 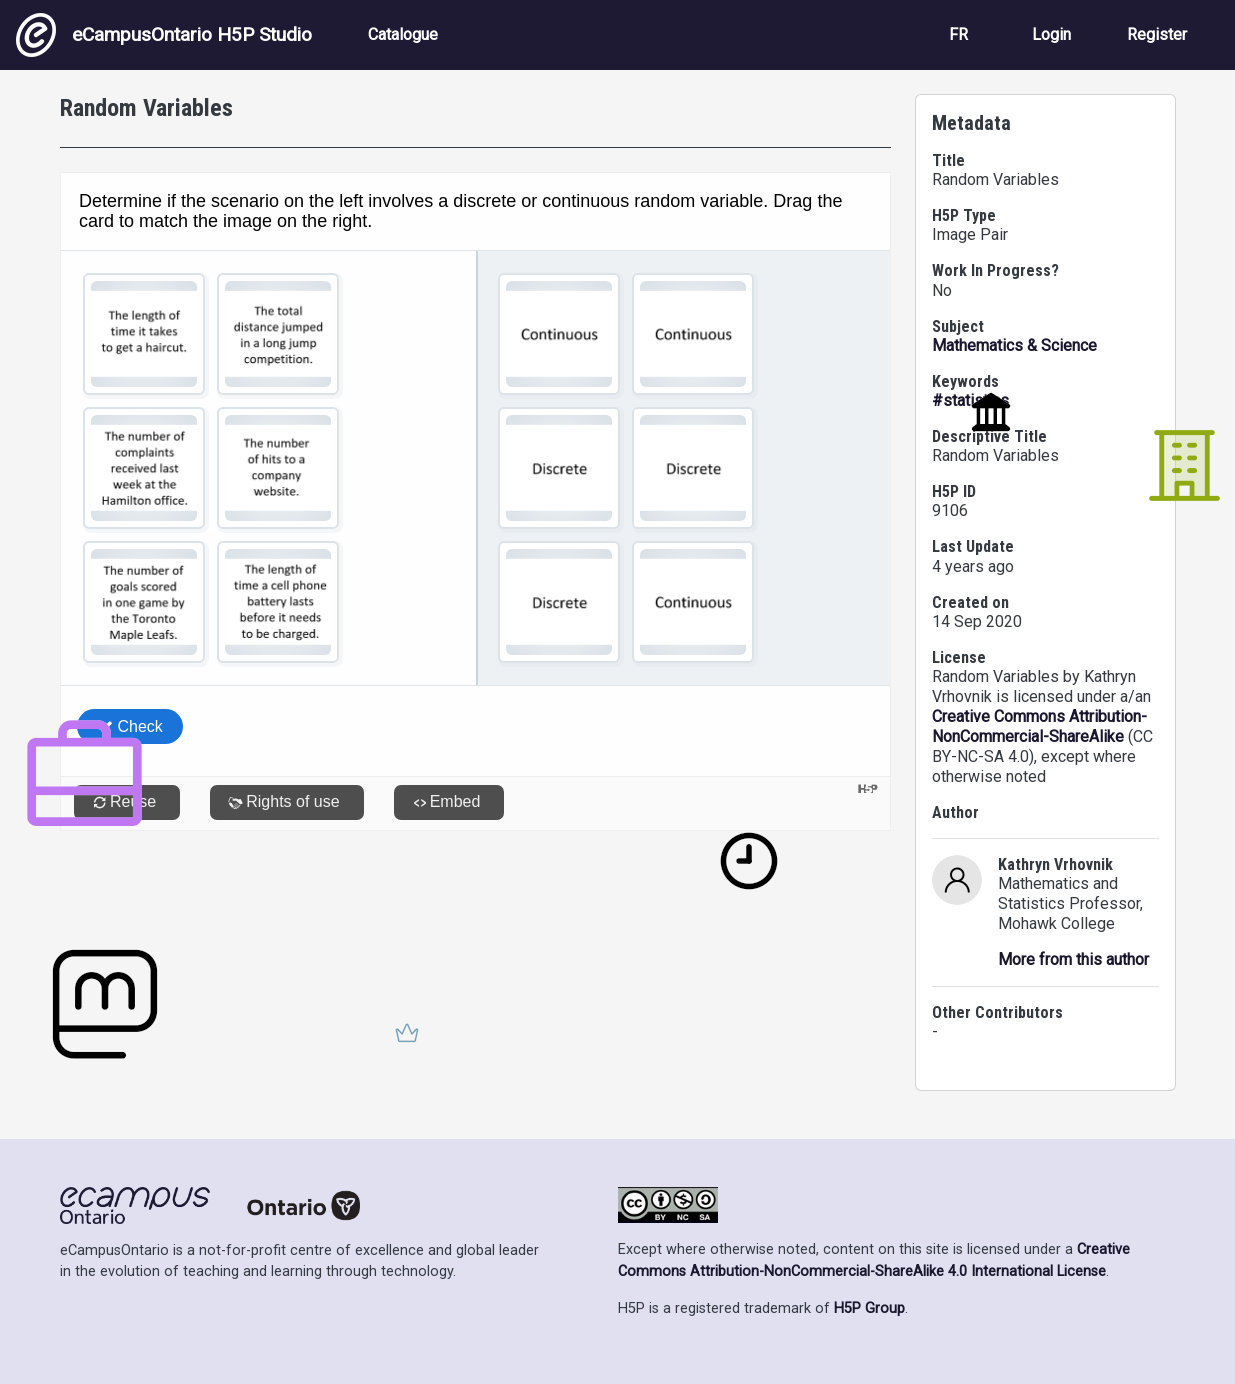 What do you see at coordinates (407, 1034) in the screenshot?
I see `indicates premium or pro membership status` at bounding box center [407, 1034].